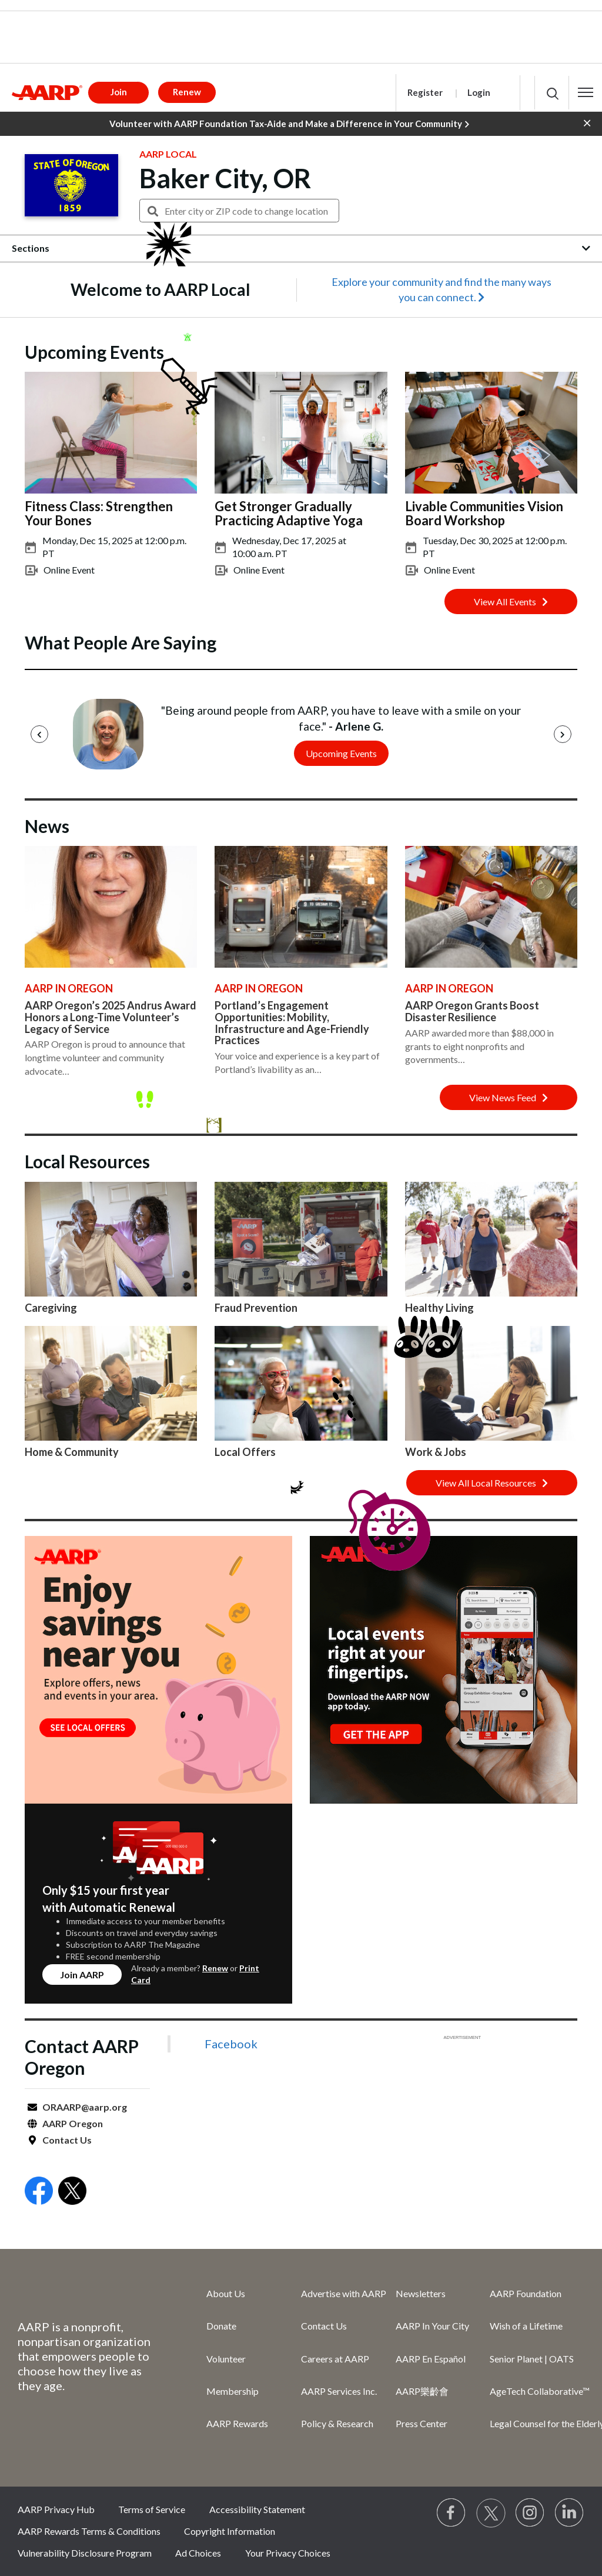 The width and height of the screenshot is (602, 2576). What do you see at coordinates (214, 1125) in the screenshot?
I see `enter a forest zone or nature area` at bounding box center [214, 1125].